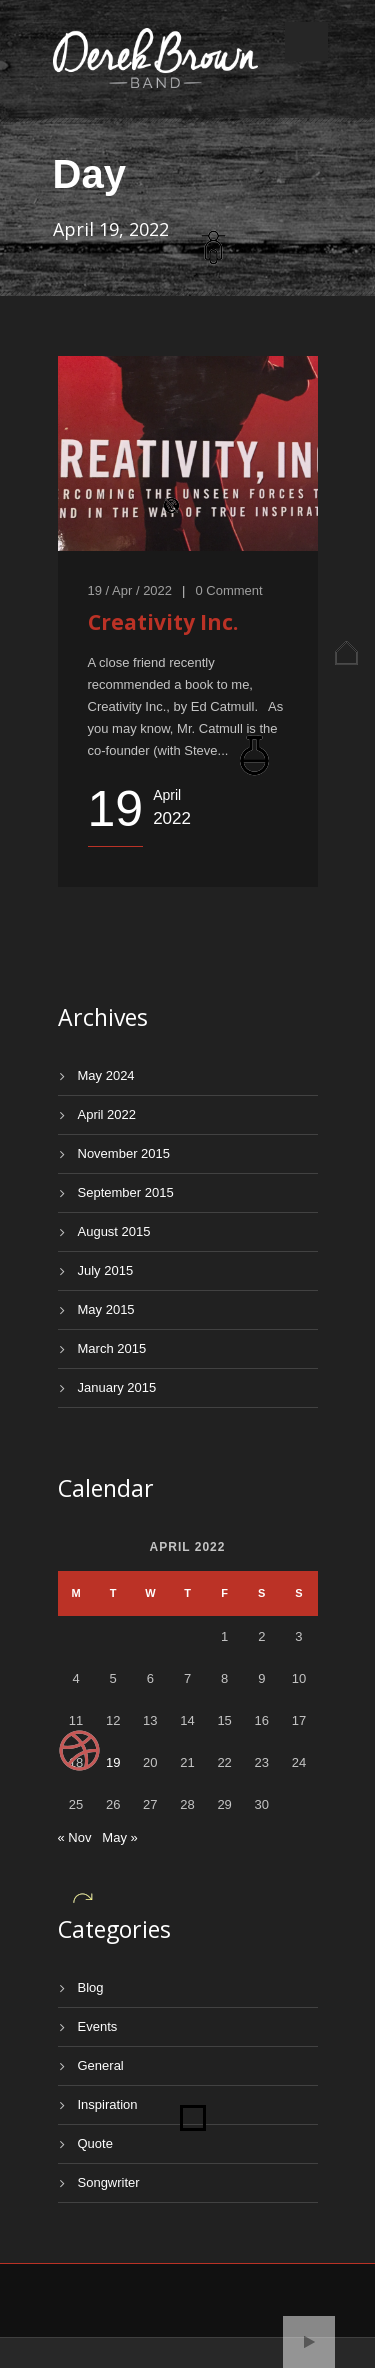  I want to click on view dribbble profile, so click(79, 1750).